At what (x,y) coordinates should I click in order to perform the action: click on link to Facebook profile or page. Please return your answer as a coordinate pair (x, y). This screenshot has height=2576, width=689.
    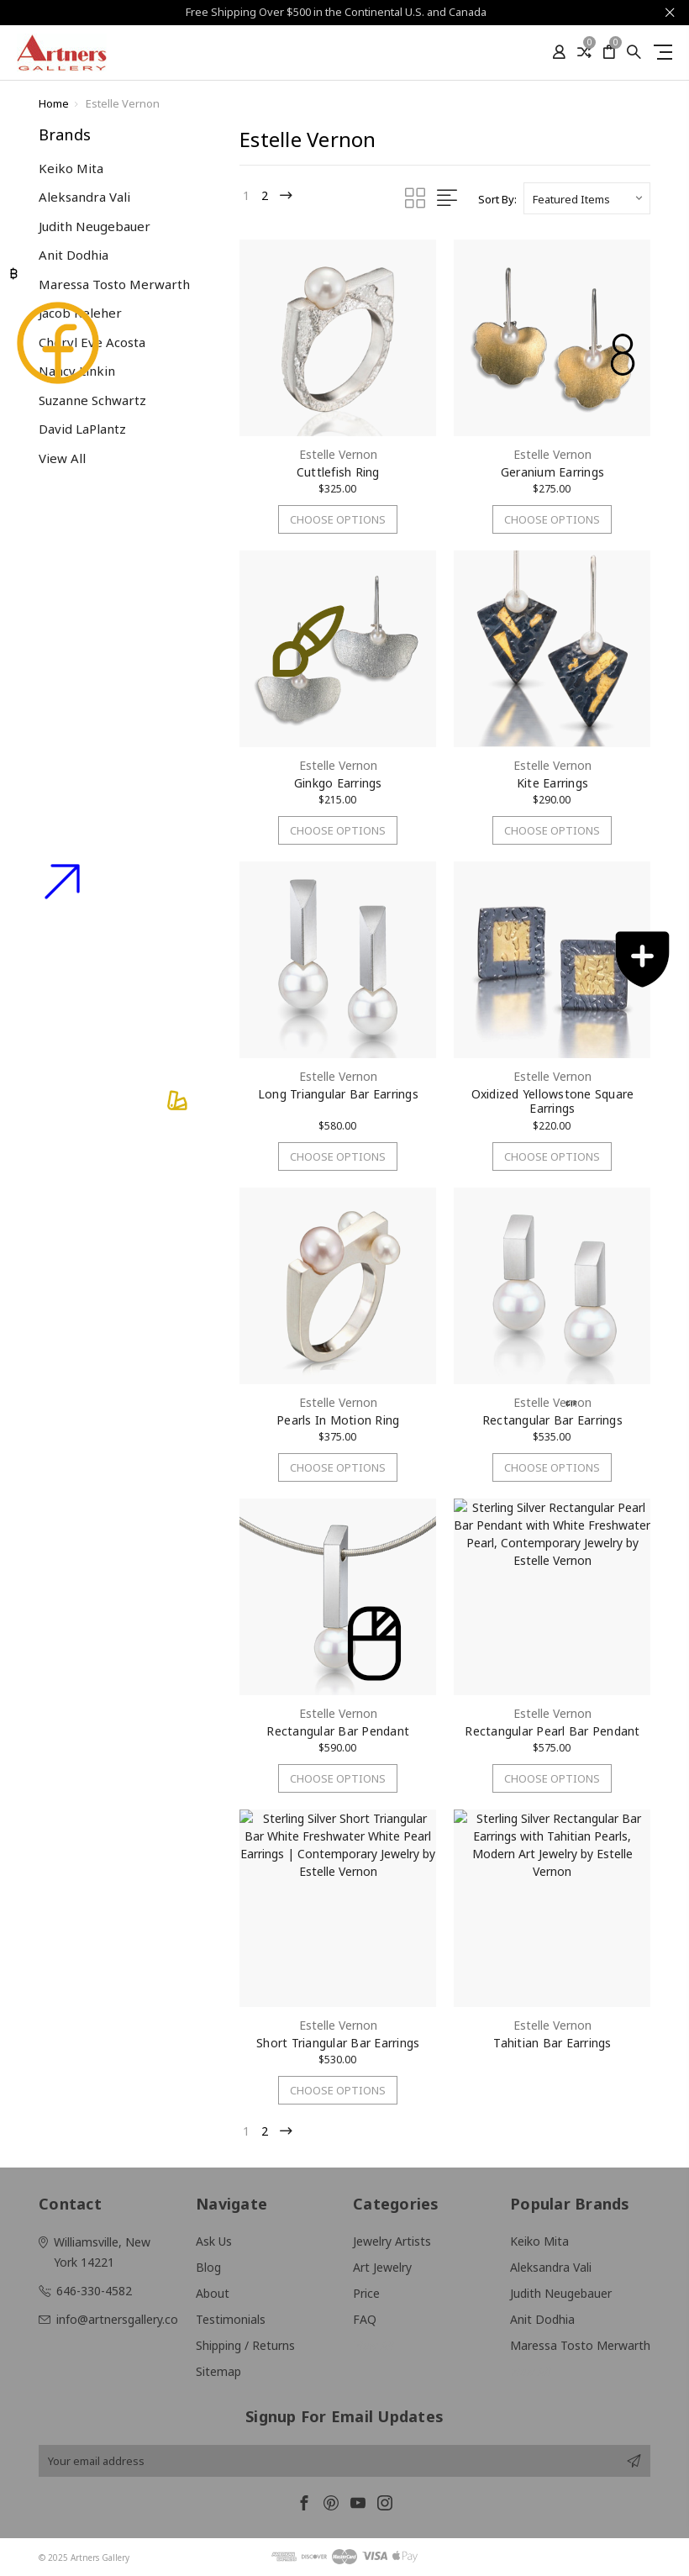
    Looking at the image, I should click on (58, 343).